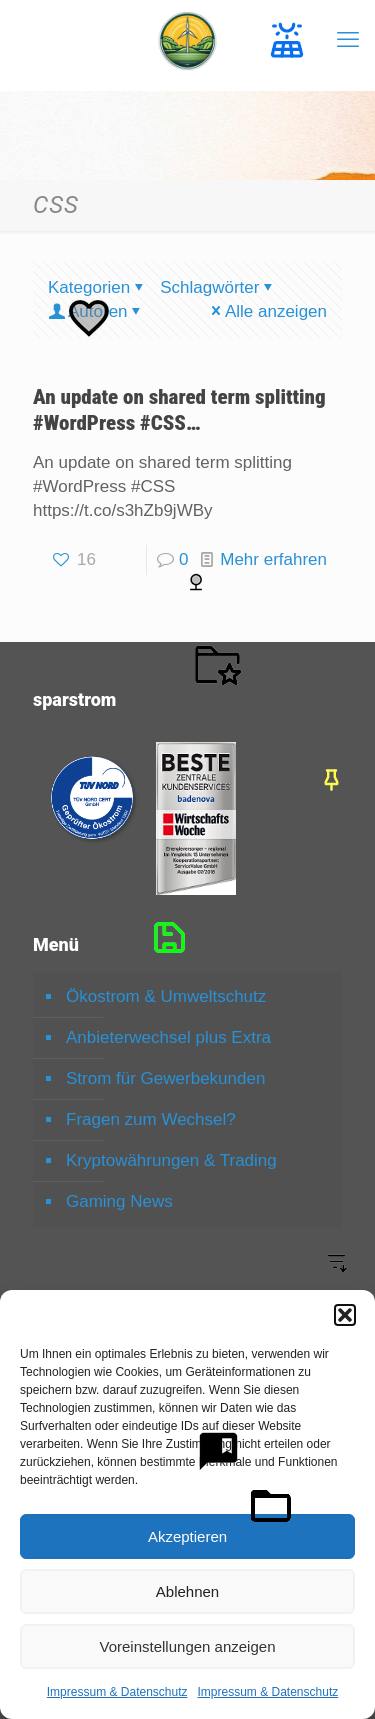 The height and width of the screenshot is (1719, 375). Describe the element at coordinates (217, 664) in the screenshot. I see `access your starred or favorite folder` at that location.